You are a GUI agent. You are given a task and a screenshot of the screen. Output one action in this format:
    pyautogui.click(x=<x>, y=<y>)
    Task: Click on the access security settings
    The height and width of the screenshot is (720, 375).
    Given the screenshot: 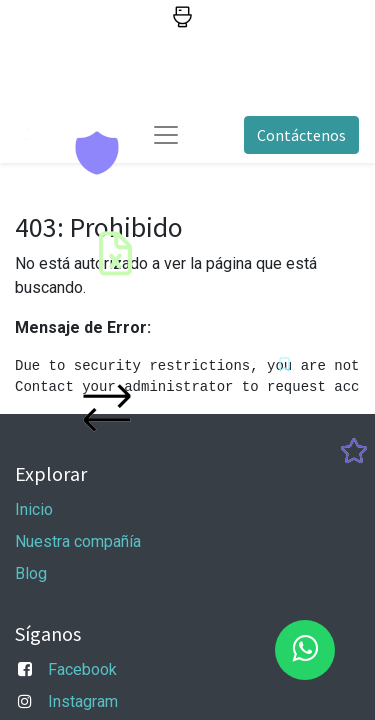 What is the action you would take?
    pyautogui.click(x=97, y=153)
    